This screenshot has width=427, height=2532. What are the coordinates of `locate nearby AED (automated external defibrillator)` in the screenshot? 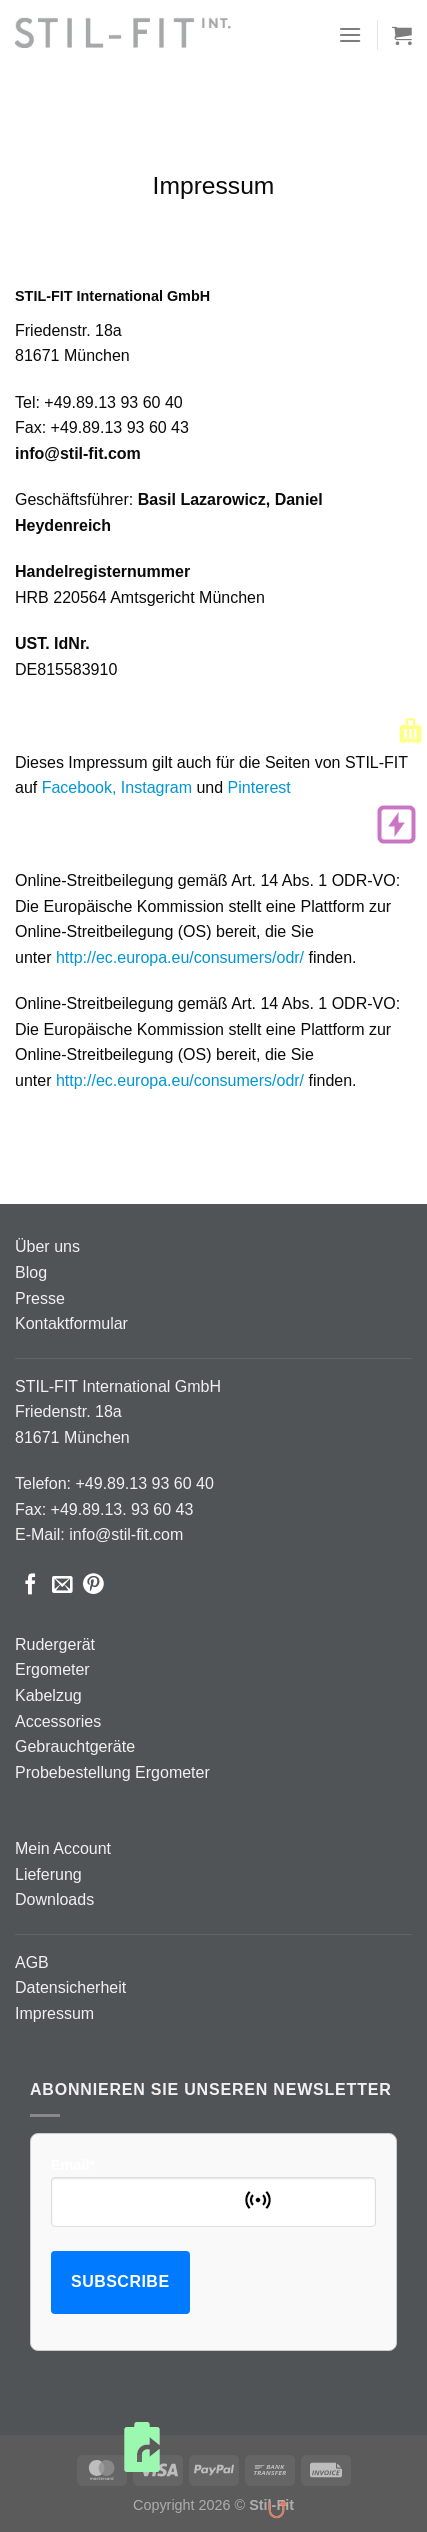 It's located at (396, 824).